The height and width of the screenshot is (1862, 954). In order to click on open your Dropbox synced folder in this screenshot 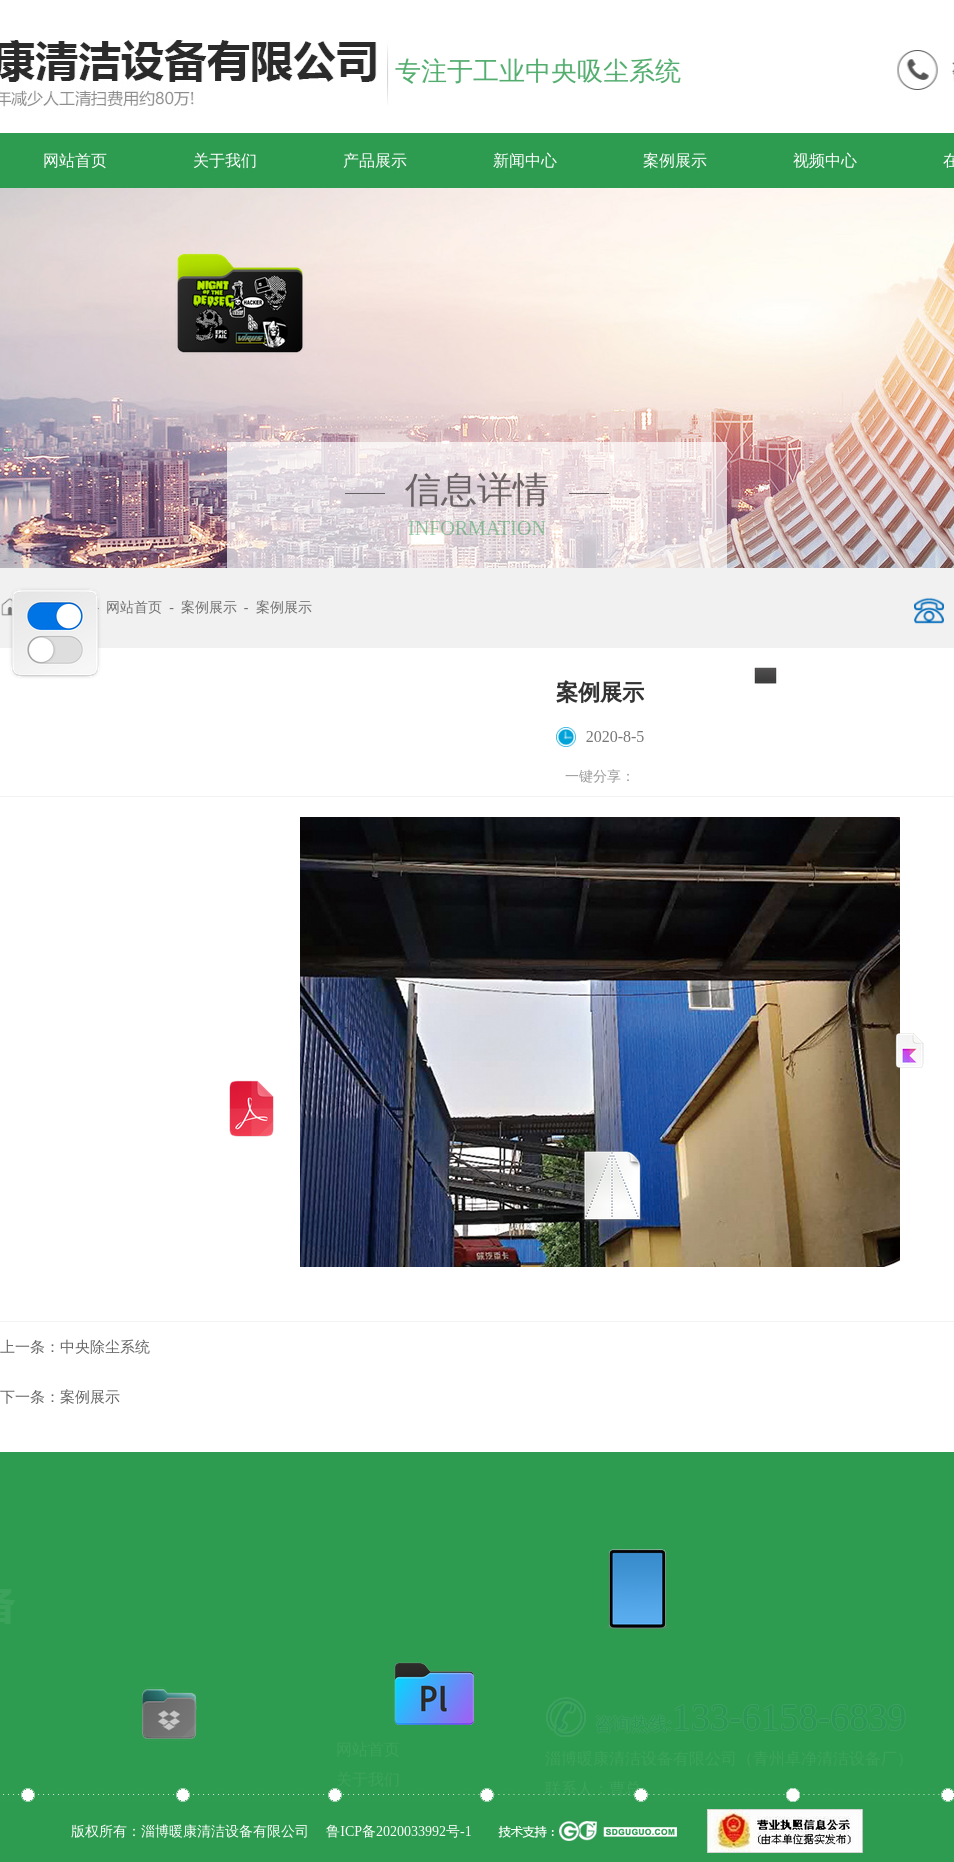, I will do `click(169, 1714)`.